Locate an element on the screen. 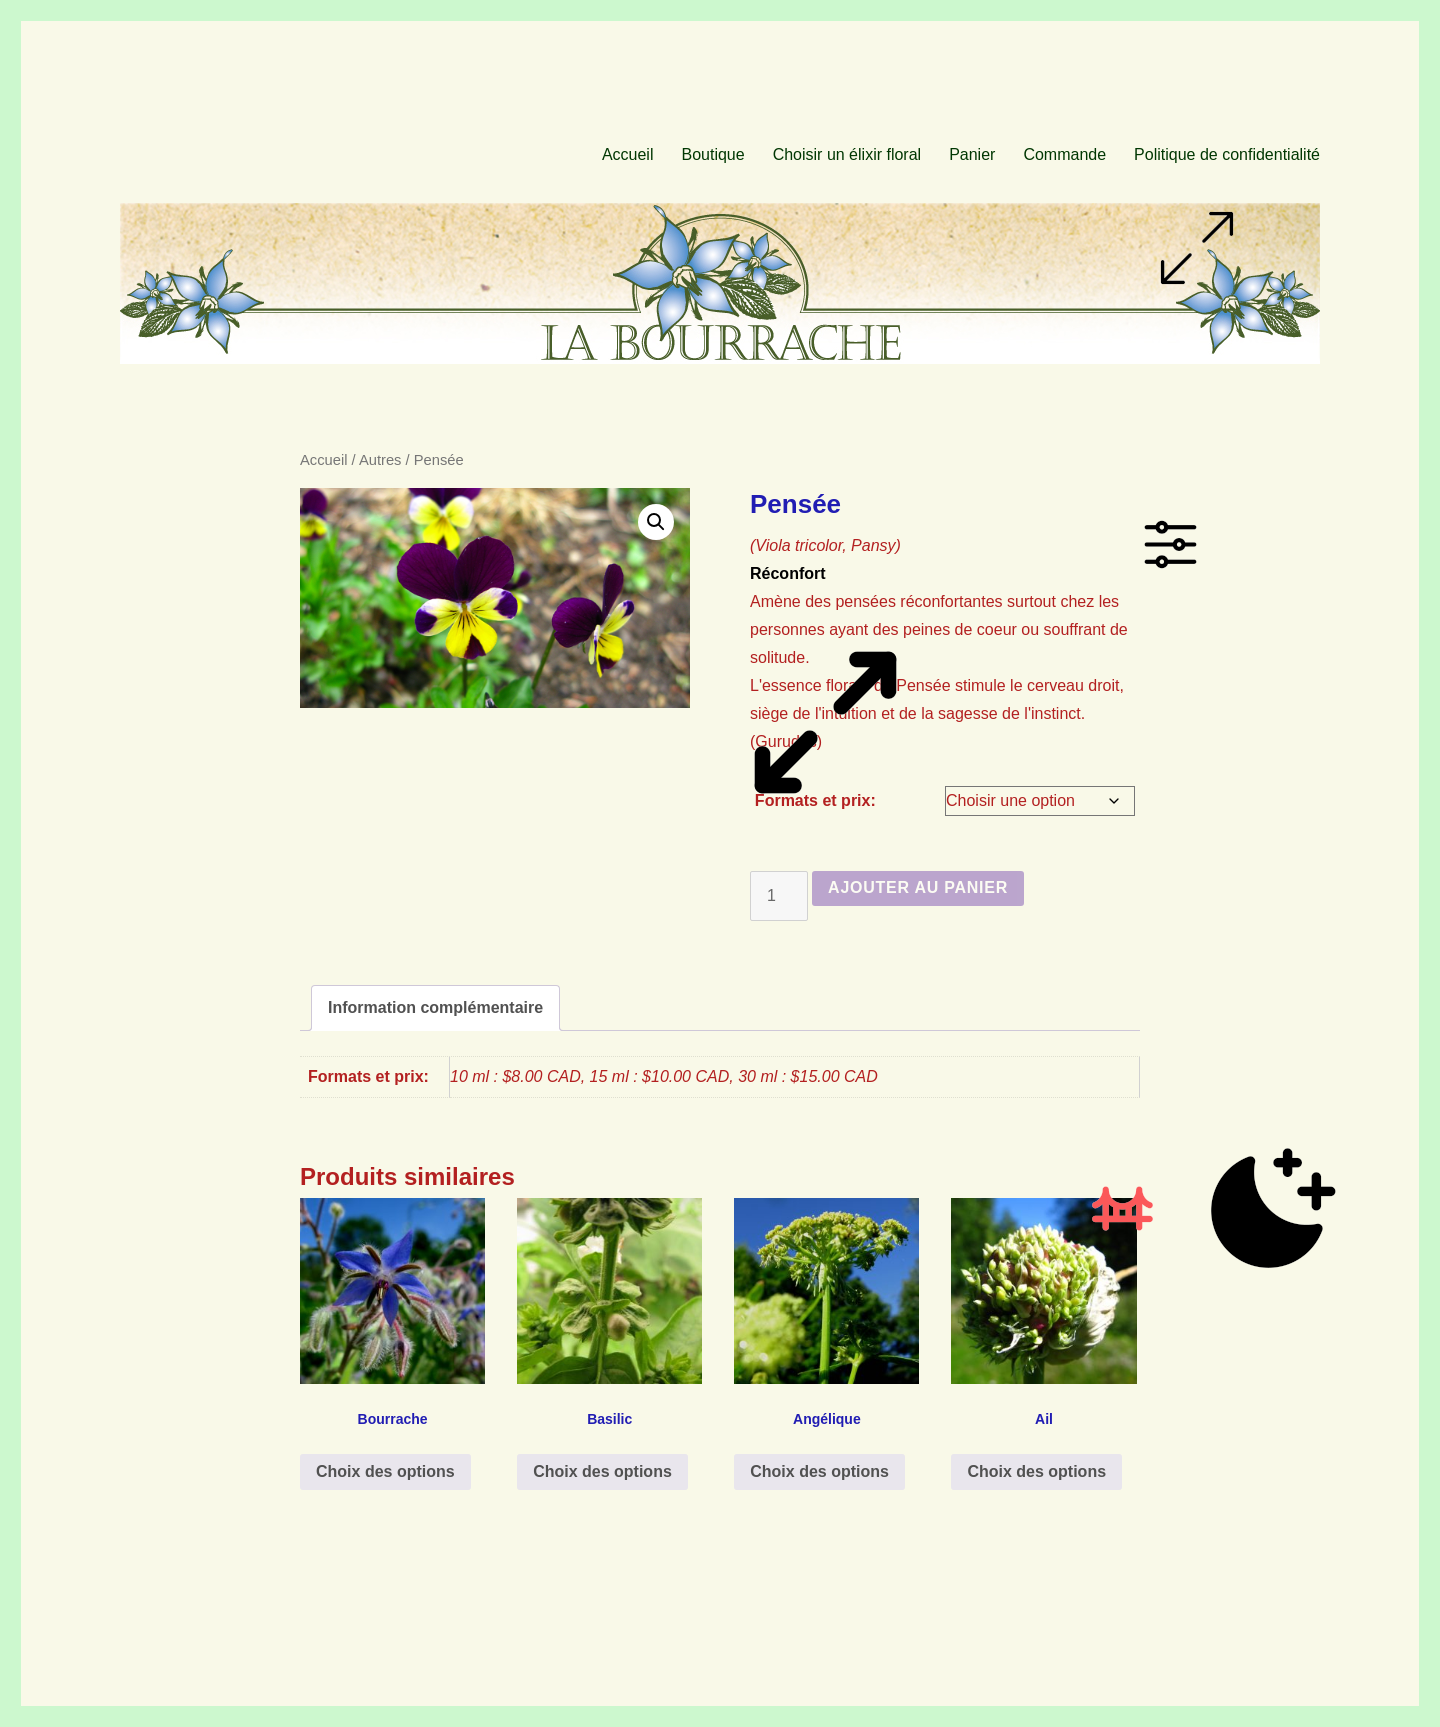 Image resolution: width=1440 pixels, height=1727 pixels. adjust settings or preferences is located at coordinates (1170, 544).